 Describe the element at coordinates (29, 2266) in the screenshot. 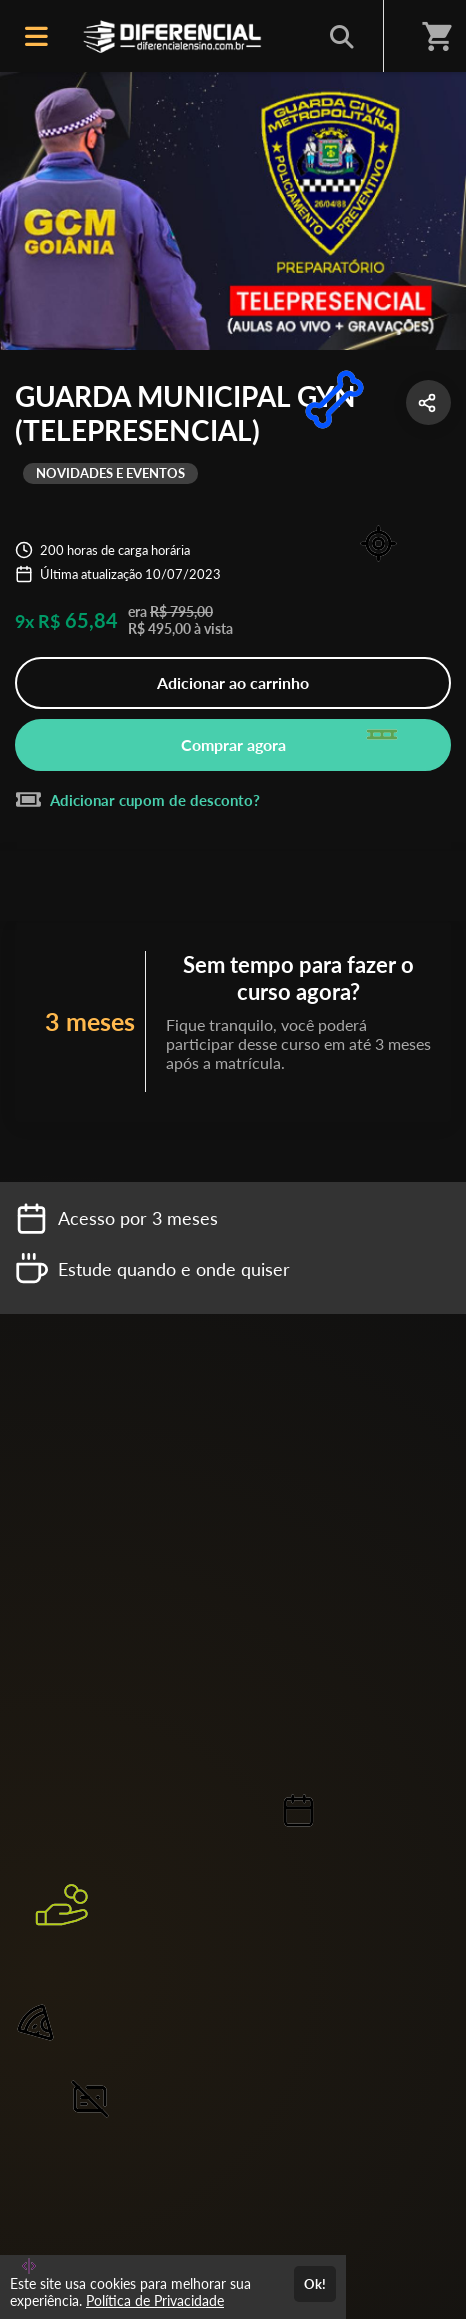

I see `drag to resize adjacent panels horizontally` at that location.